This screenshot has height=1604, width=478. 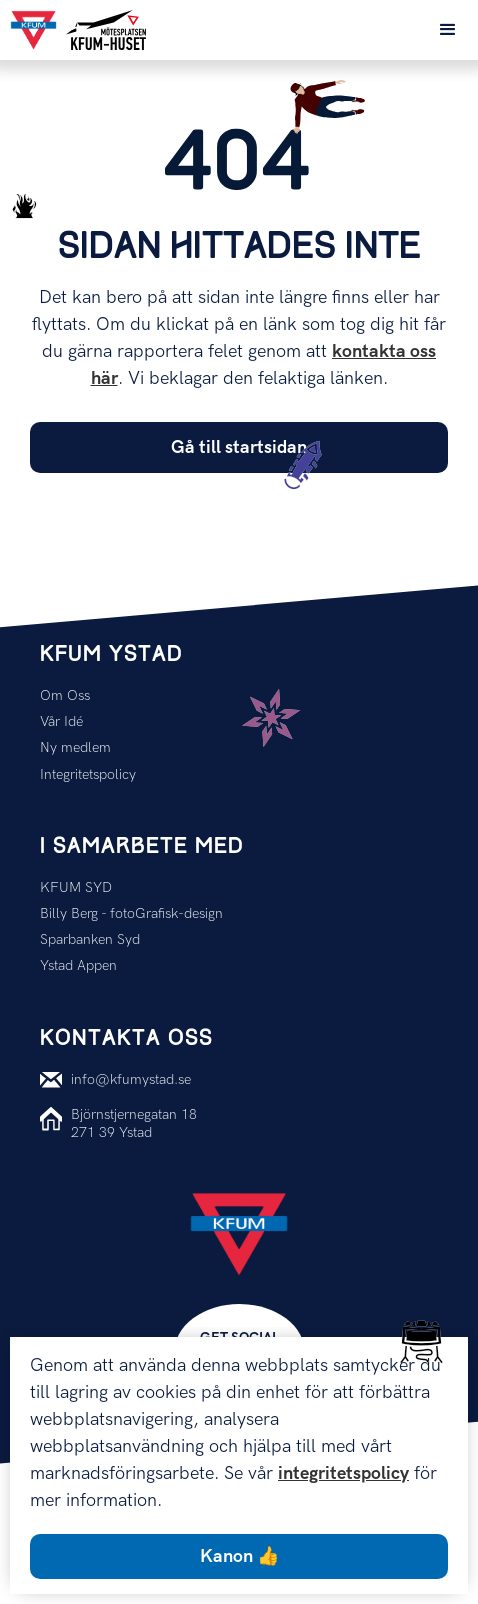 I want to click on indicates a celebration or special event, so click(x=24, y=206).